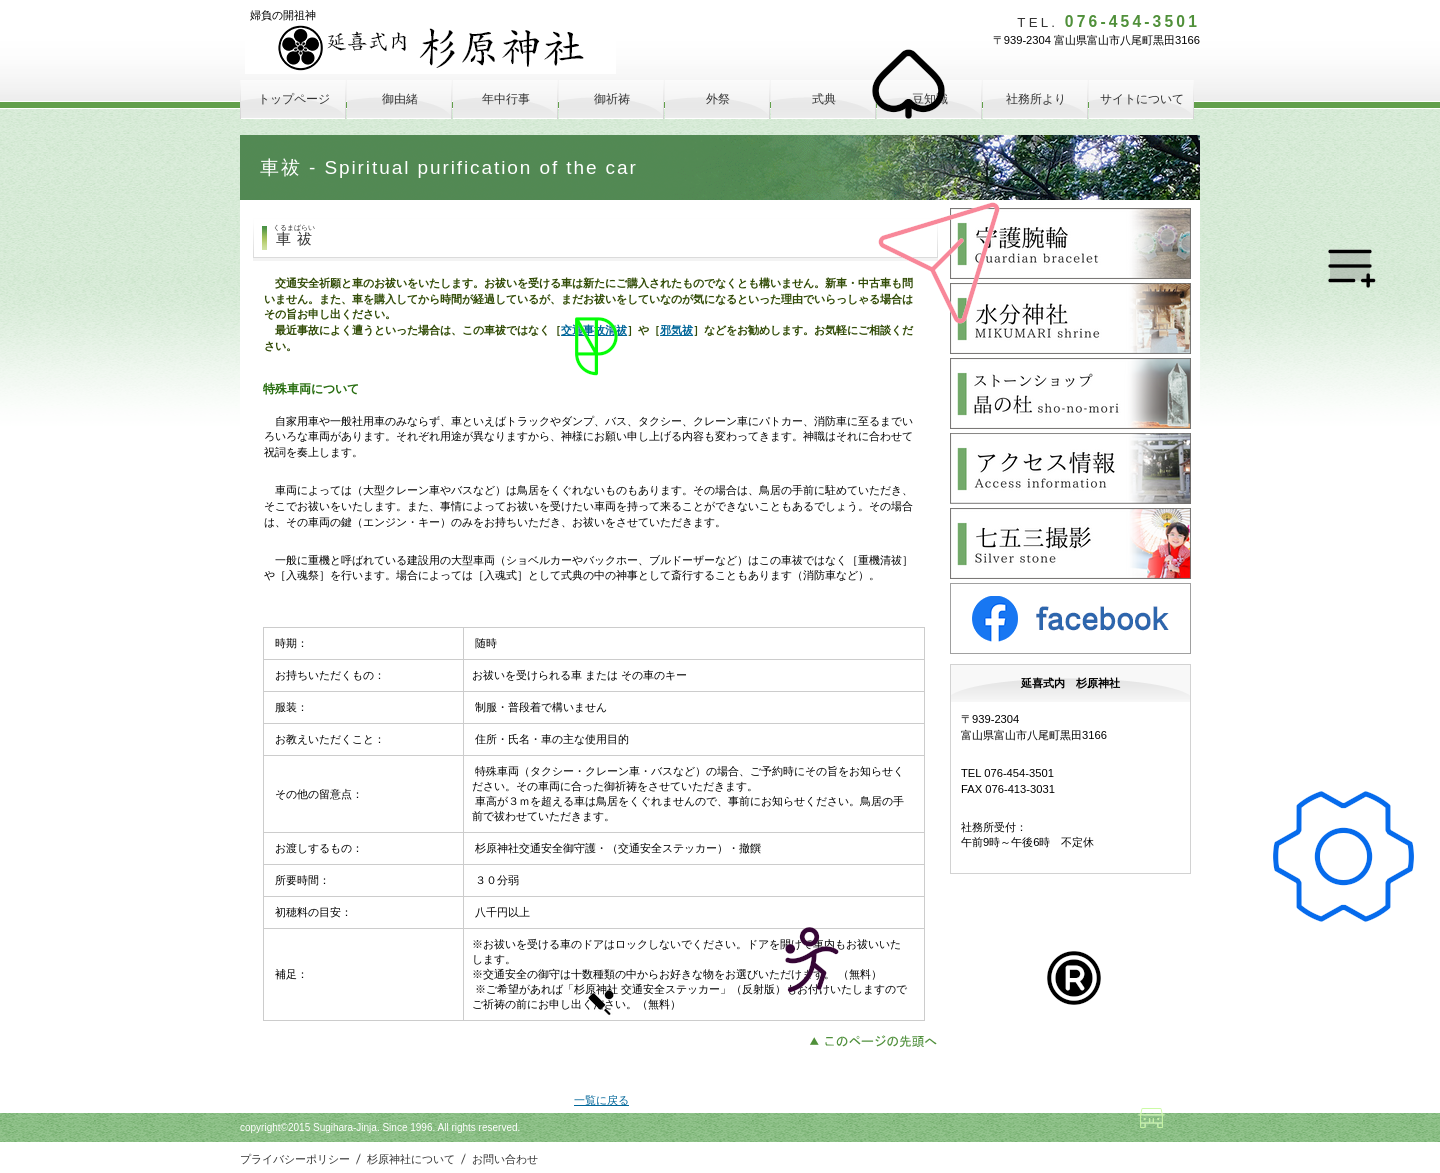 This screenshot has height=1173, width=1440. What do you see at coordinates (1343, 856) in the screenshot?
I see `access settings or preferences` at bounding box center [1343, 856].